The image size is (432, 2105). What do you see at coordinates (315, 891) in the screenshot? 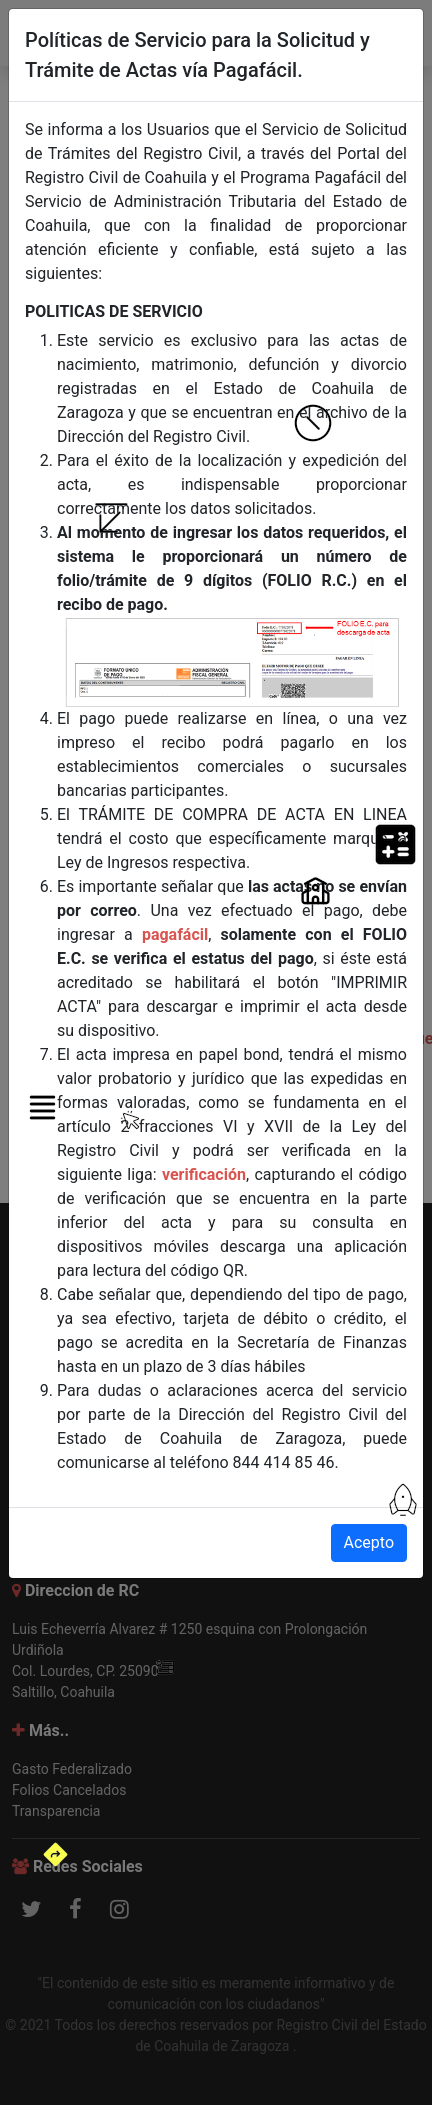
I see `access education or school-related features` at bounding box center [315, 891].